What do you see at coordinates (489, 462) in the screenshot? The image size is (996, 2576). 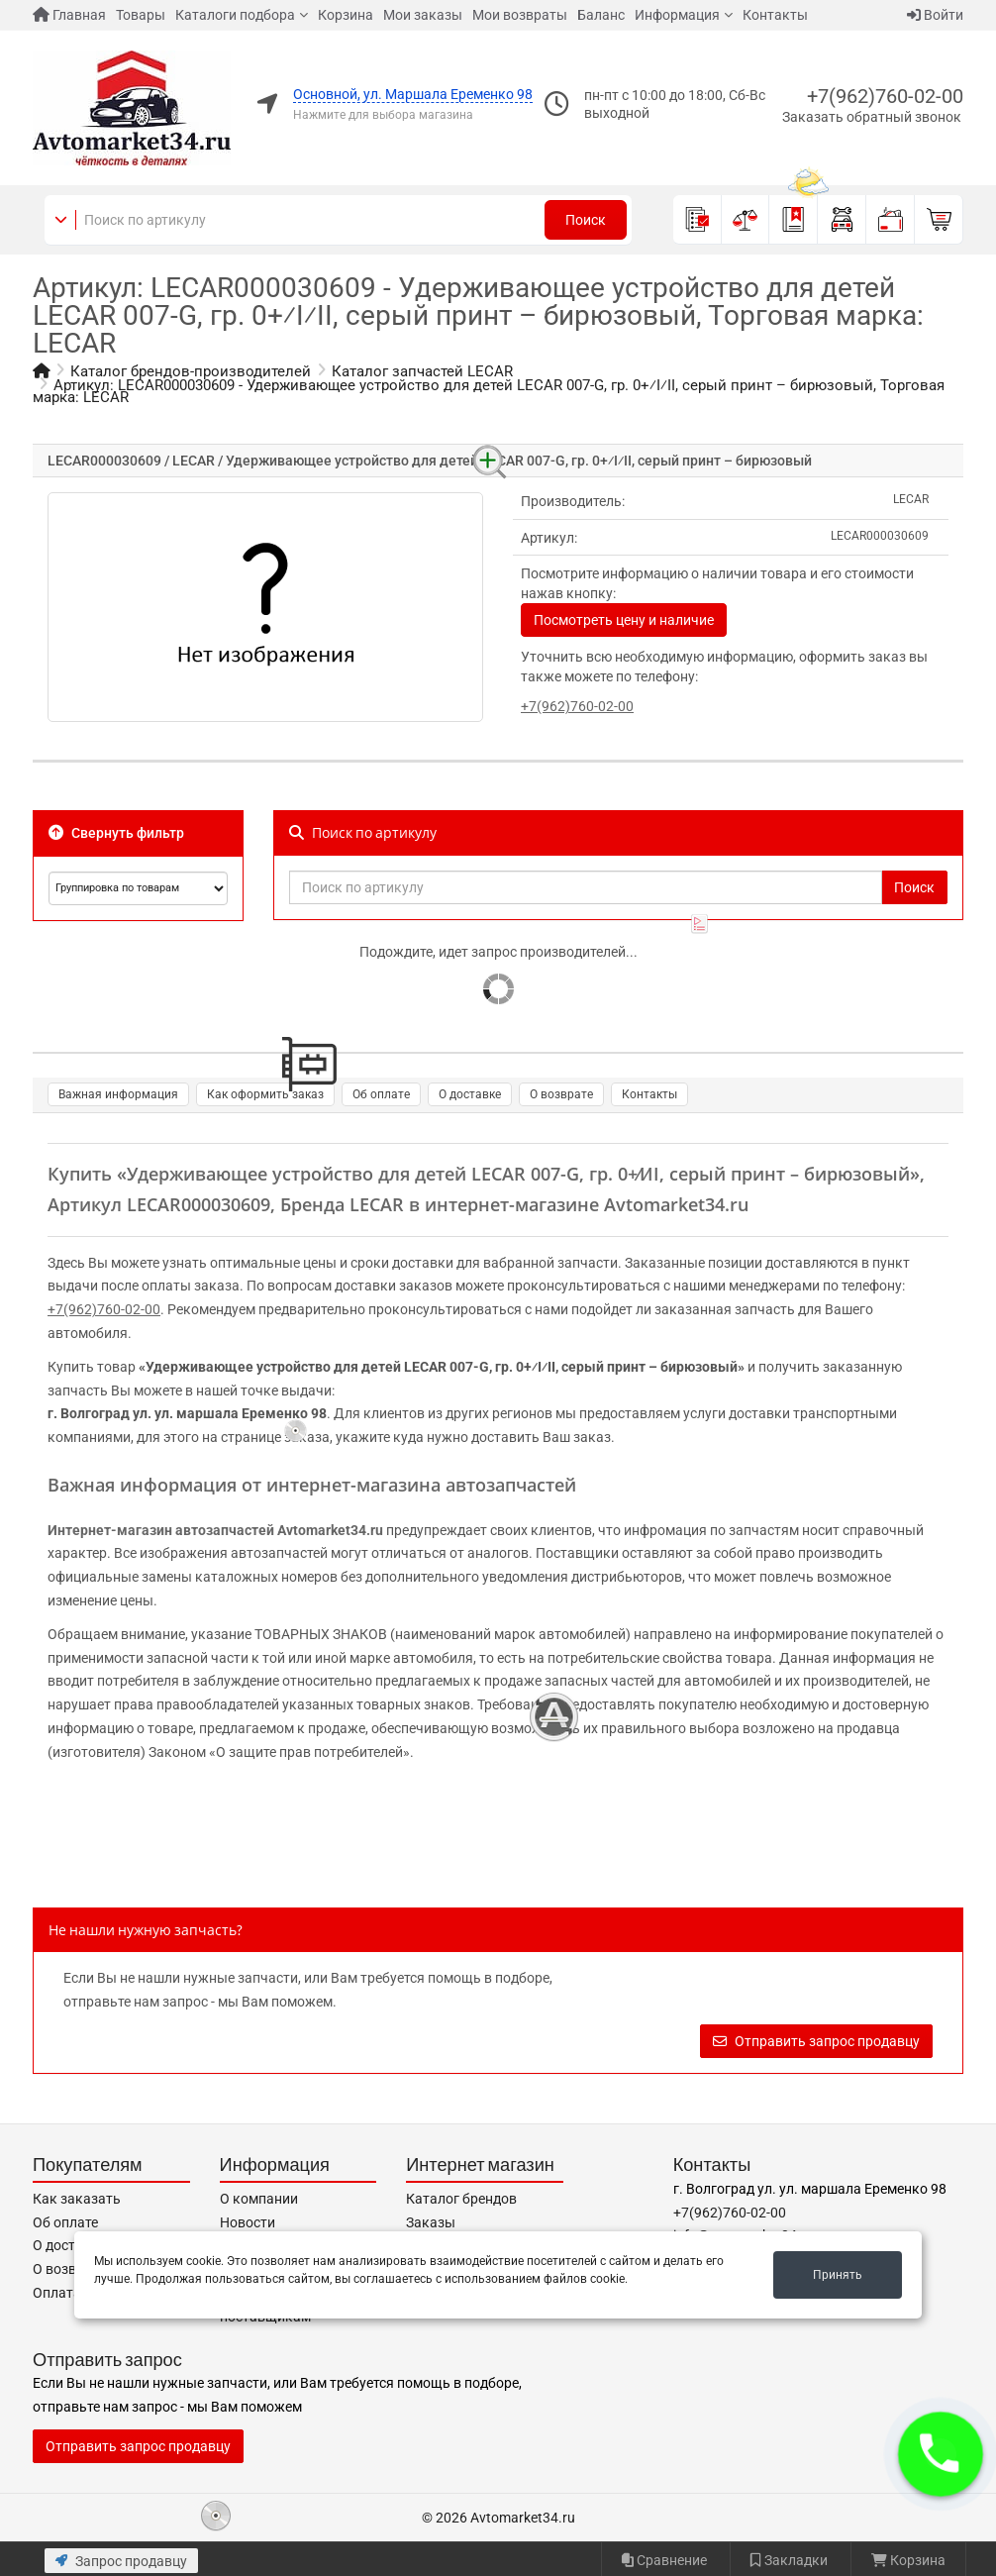 I see `zoom to fit content within the current view` at bounding box center [489, 462].